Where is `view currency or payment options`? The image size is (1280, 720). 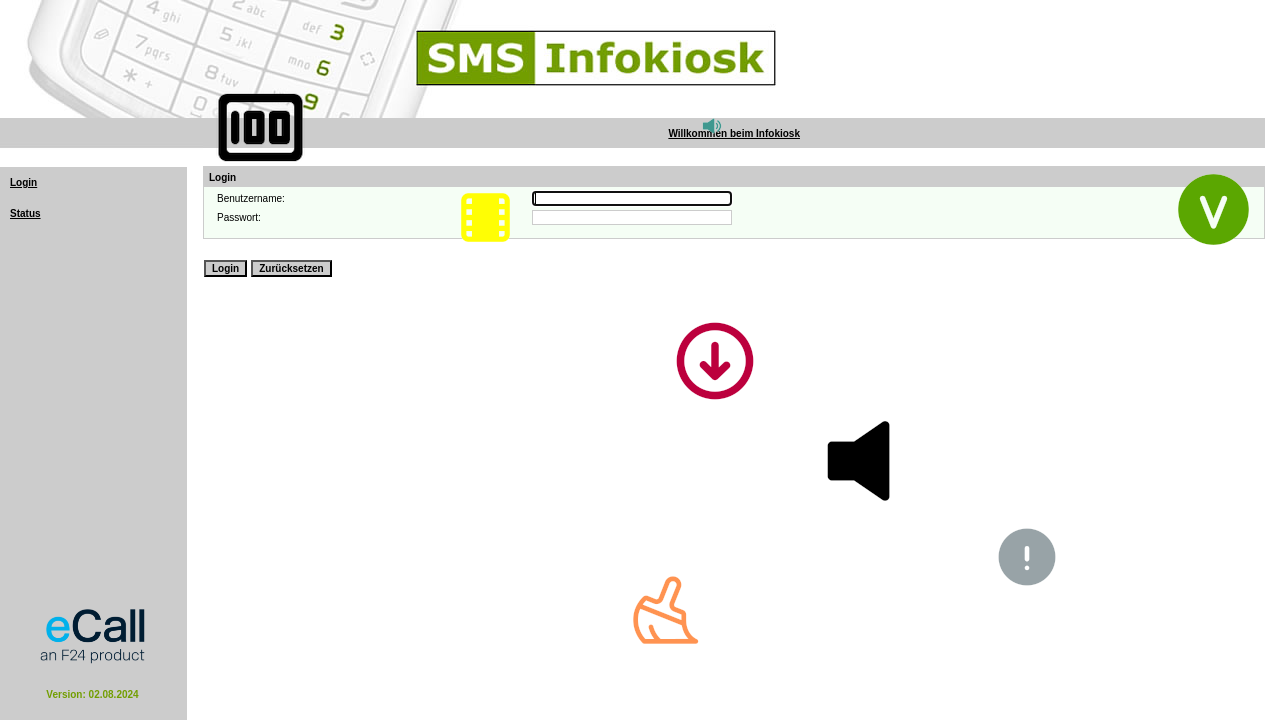 view currency or payment options is located at coordinates (260, 127).